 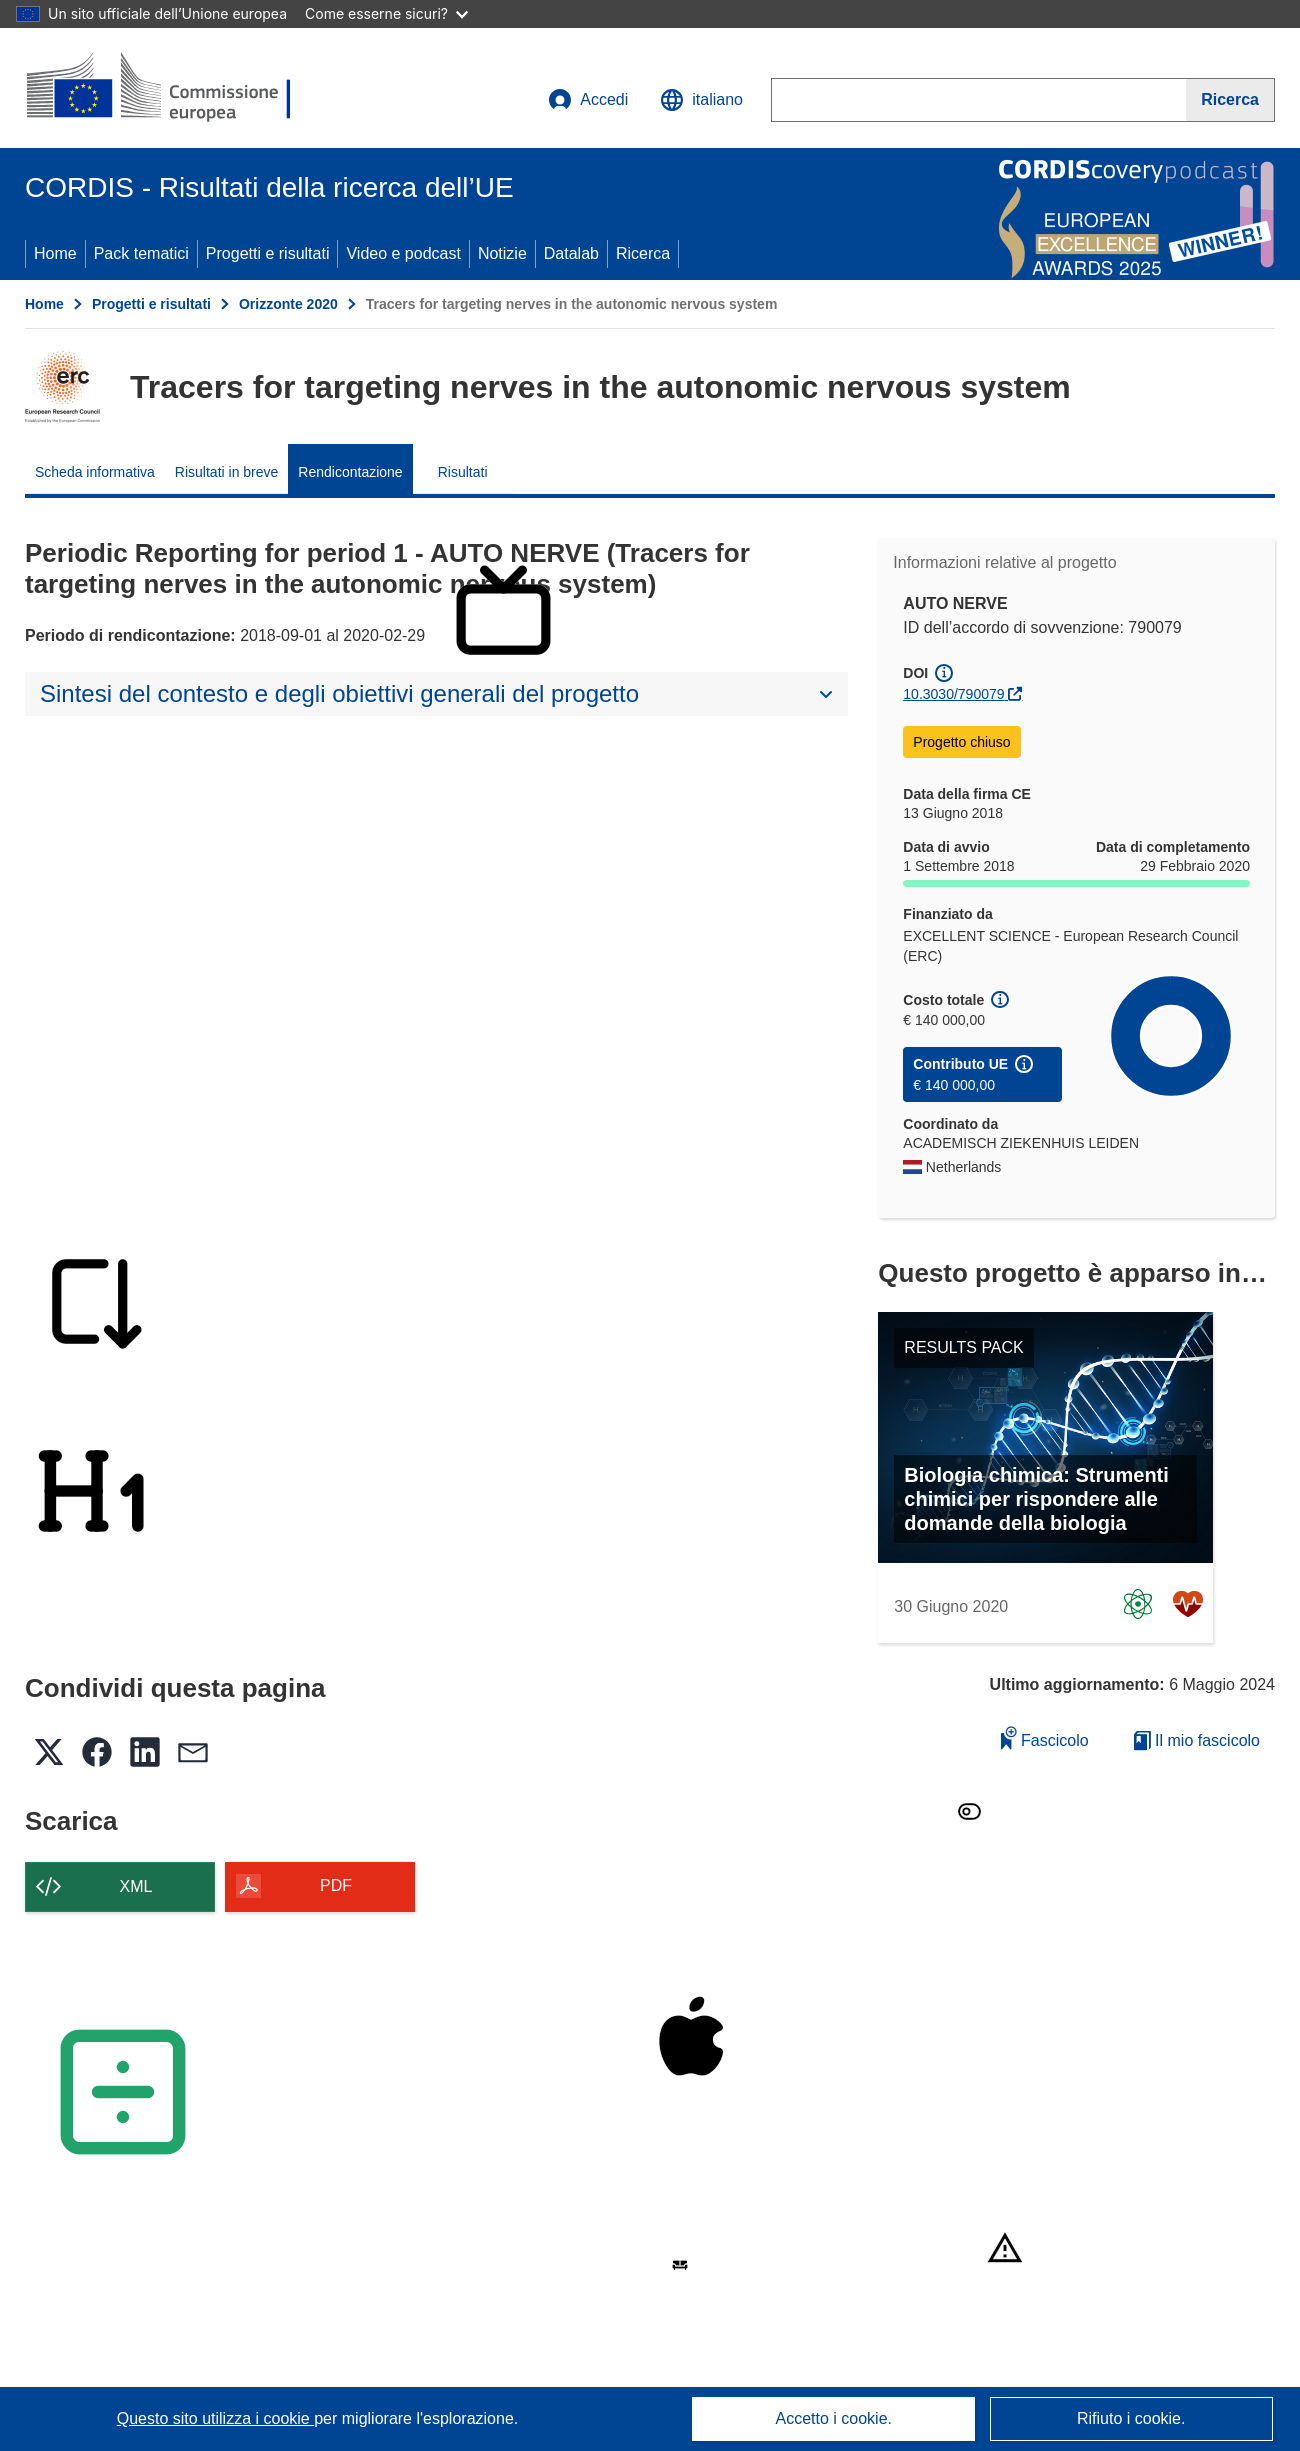 What do you see at coordinates (680, 2265) in the screenshot?
I see `browse furniture or home decor items` at bounding box center [680, 2265].